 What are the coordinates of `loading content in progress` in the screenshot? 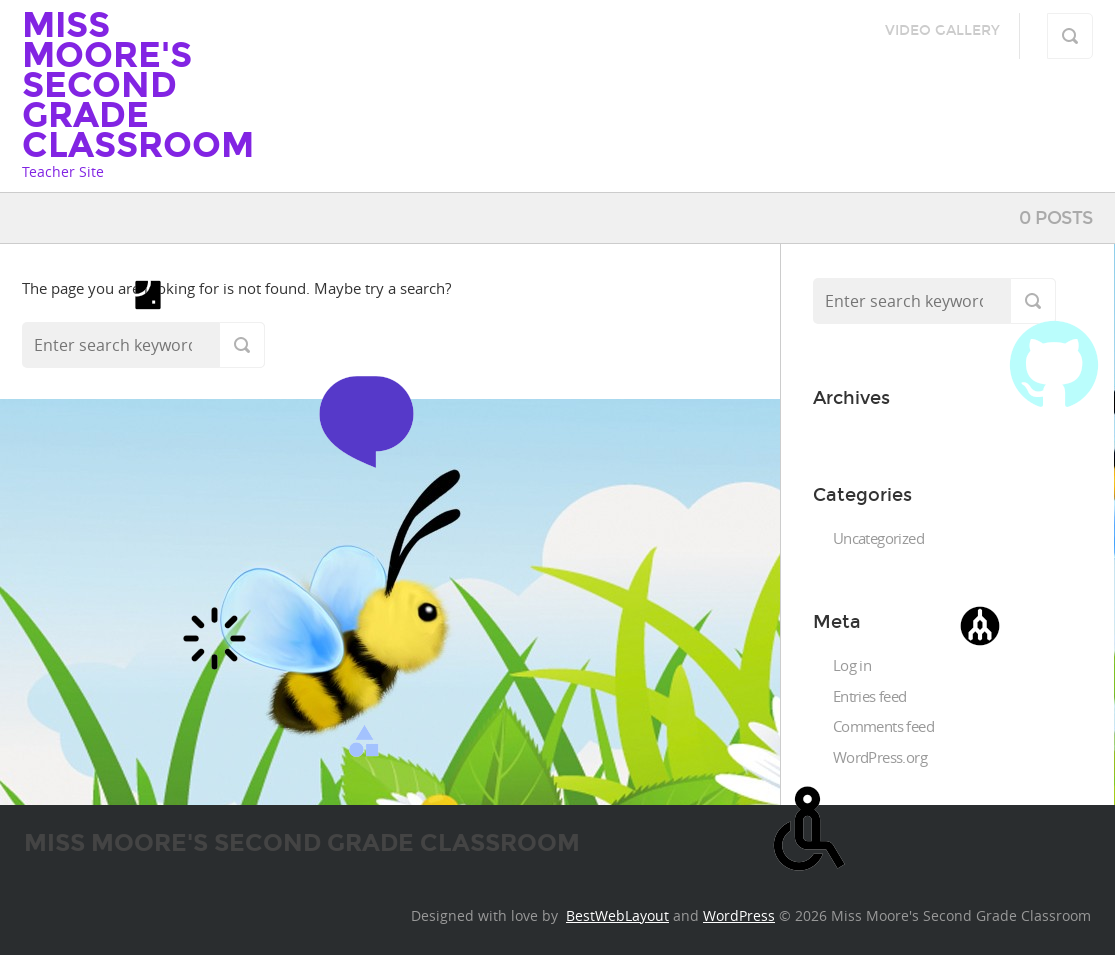 It's located at (214, 638).